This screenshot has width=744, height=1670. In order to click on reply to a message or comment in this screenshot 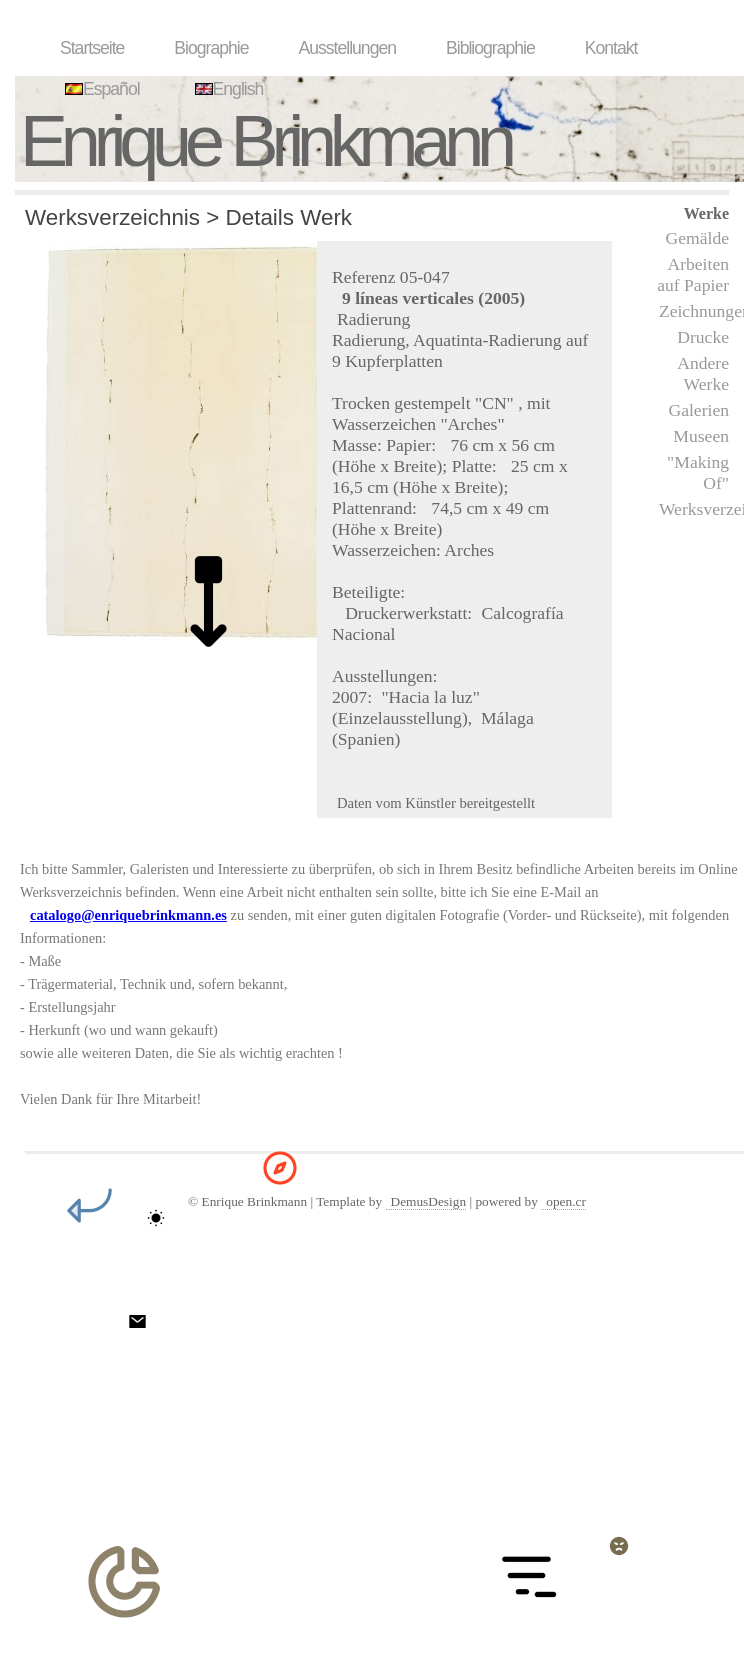, I will do `click(89, 1205)`.